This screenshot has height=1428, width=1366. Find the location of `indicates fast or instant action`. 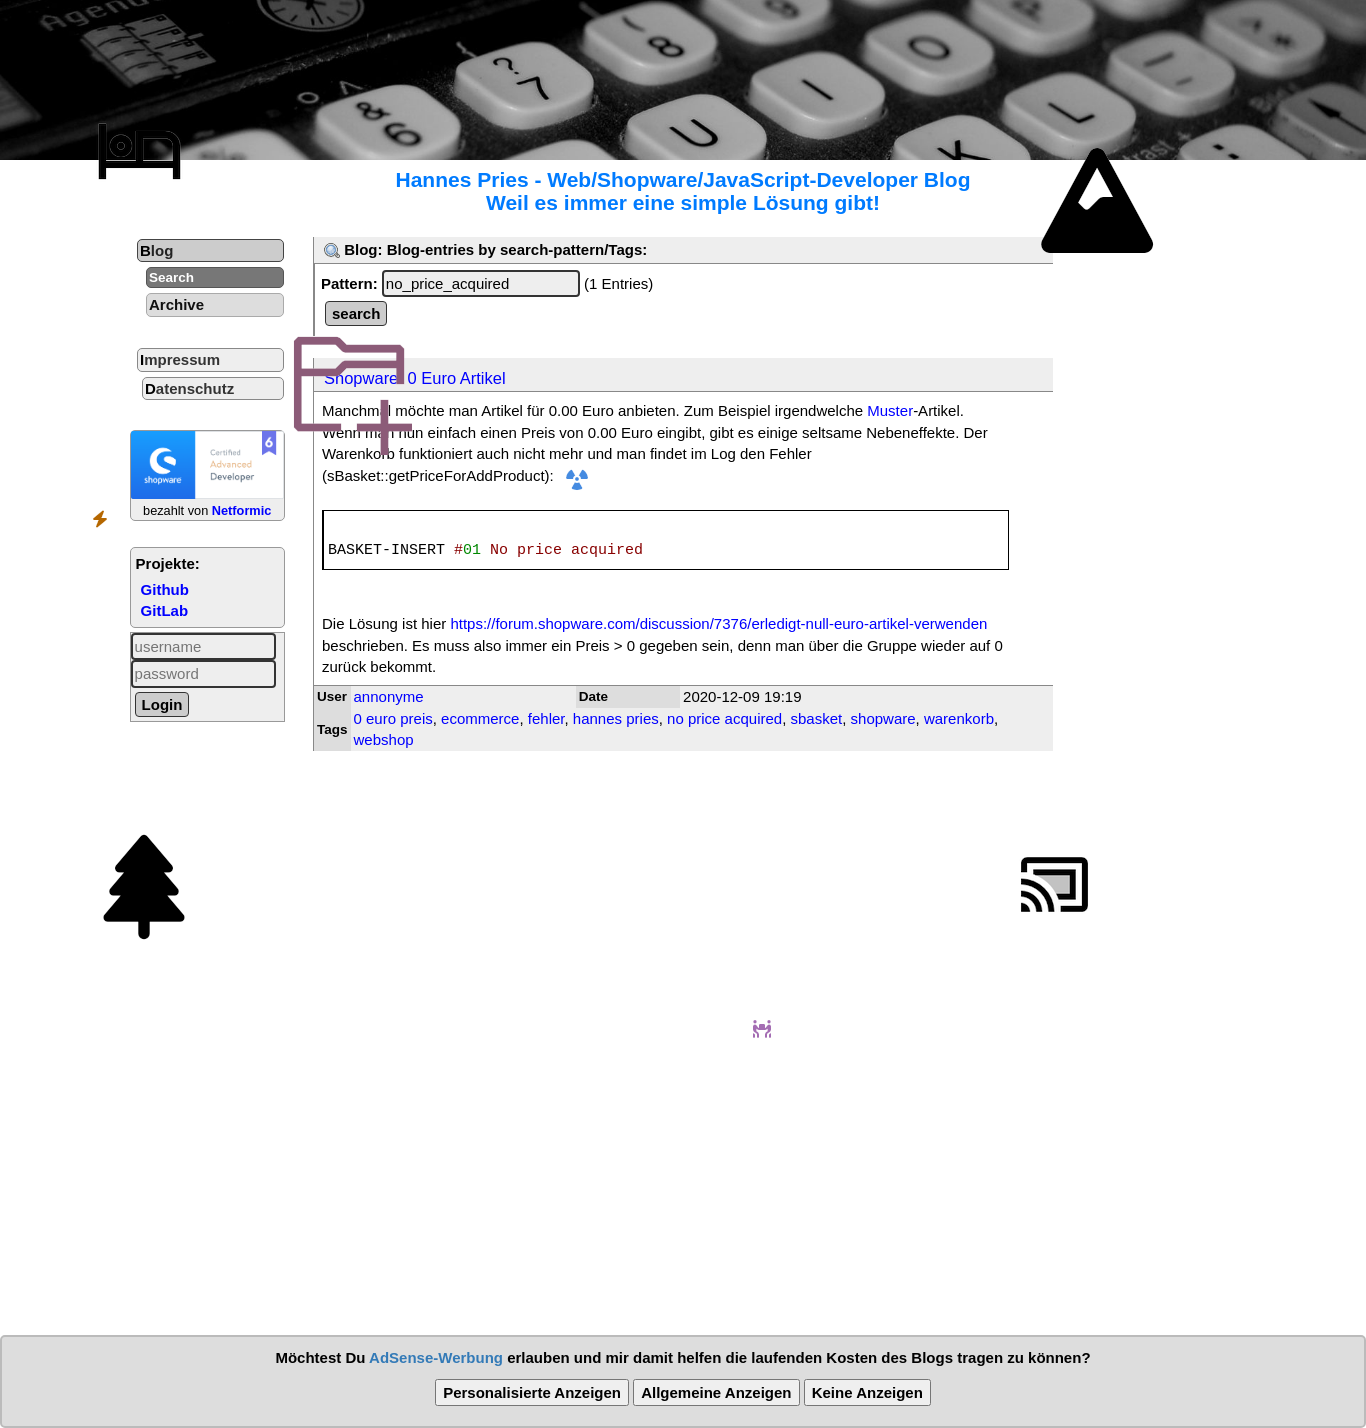

indicates fast or instant action is located at coordinates (100, 519).